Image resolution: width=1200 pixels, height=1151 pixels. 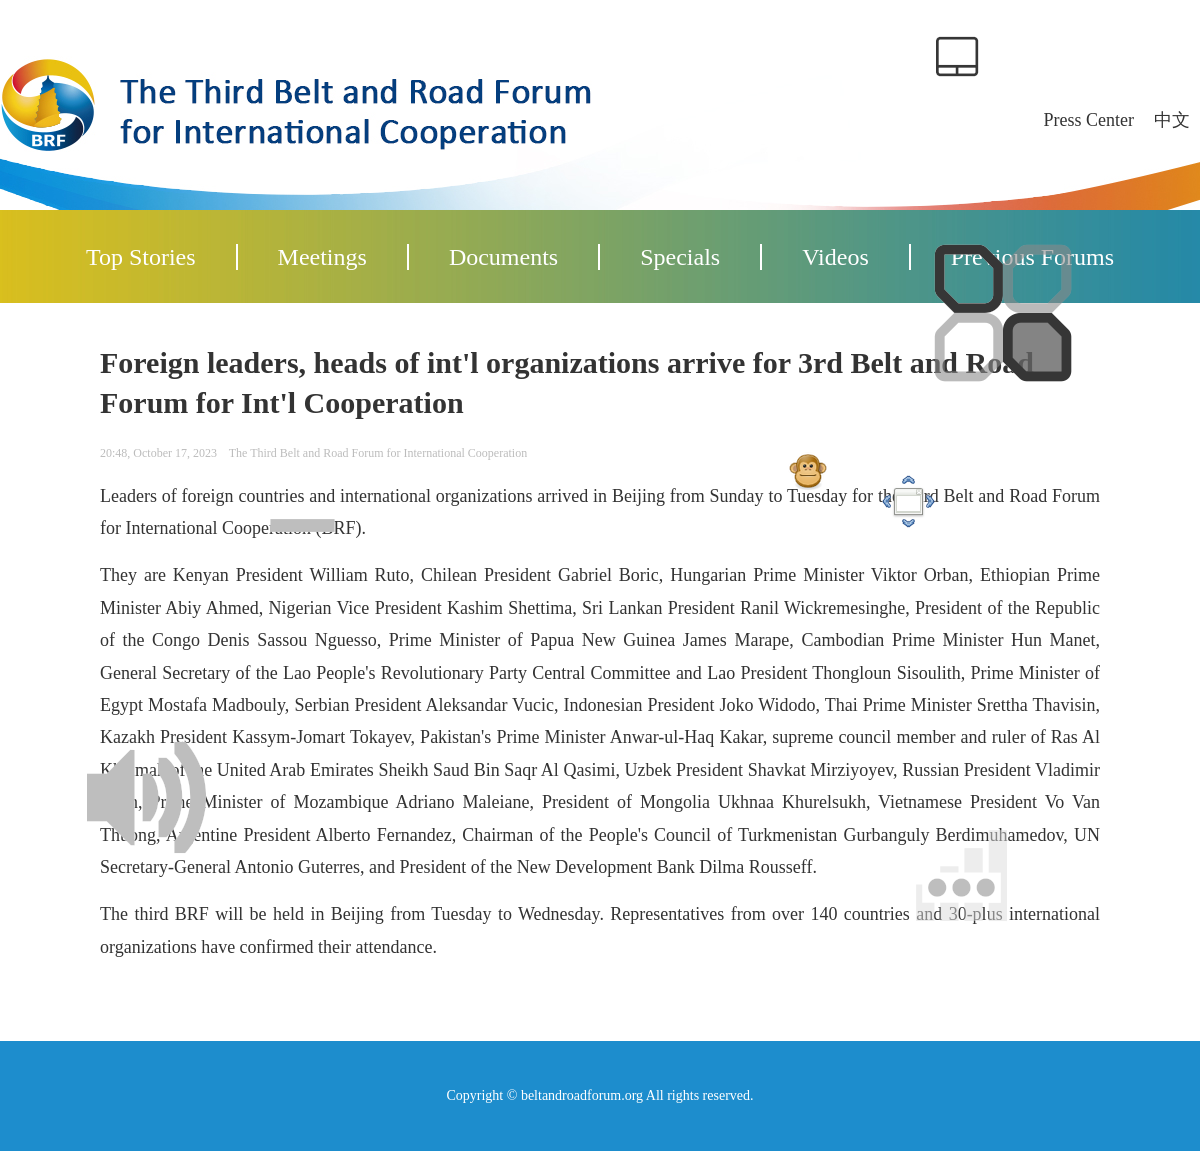 I want to click on touchpad or trackpad input device, so click(x=958, y=56).